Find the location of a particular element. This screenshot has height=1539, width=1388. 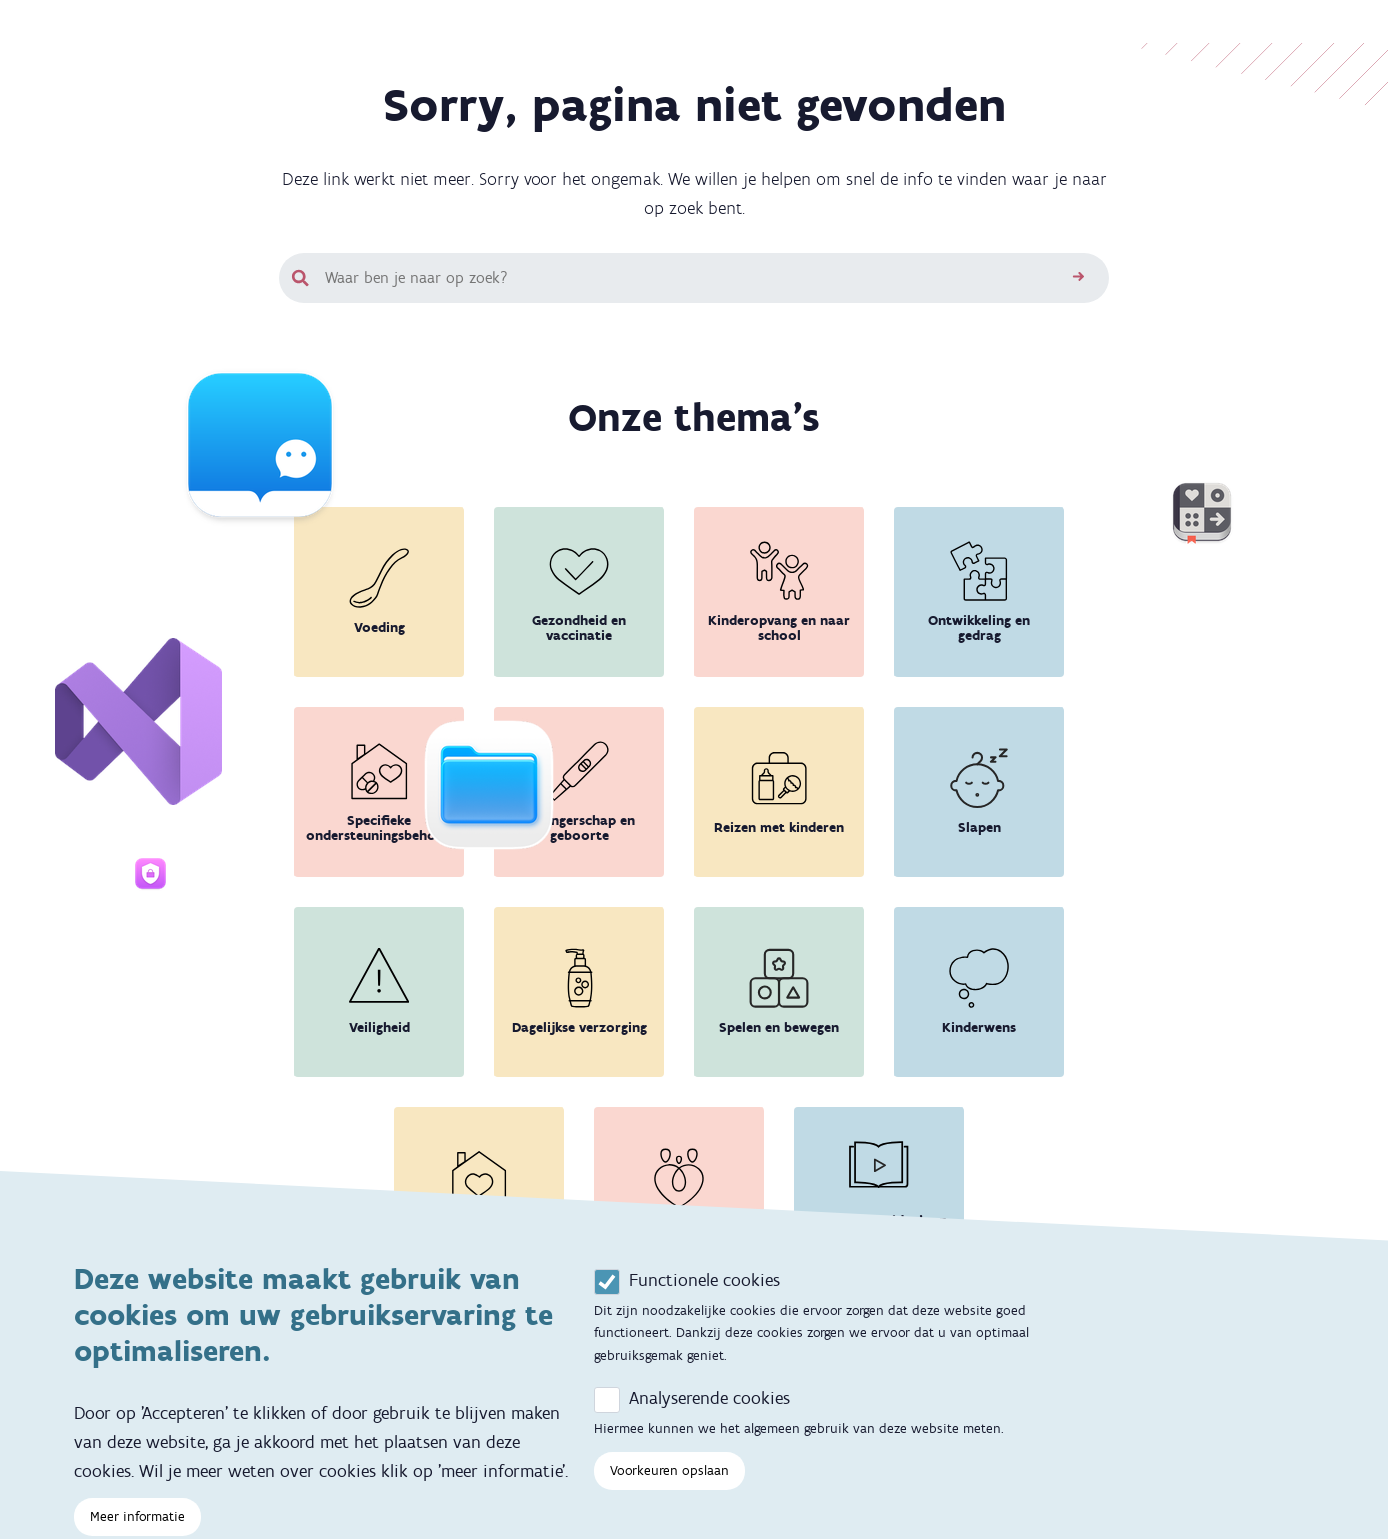

open the weread app is located at coordinates (260, 445).